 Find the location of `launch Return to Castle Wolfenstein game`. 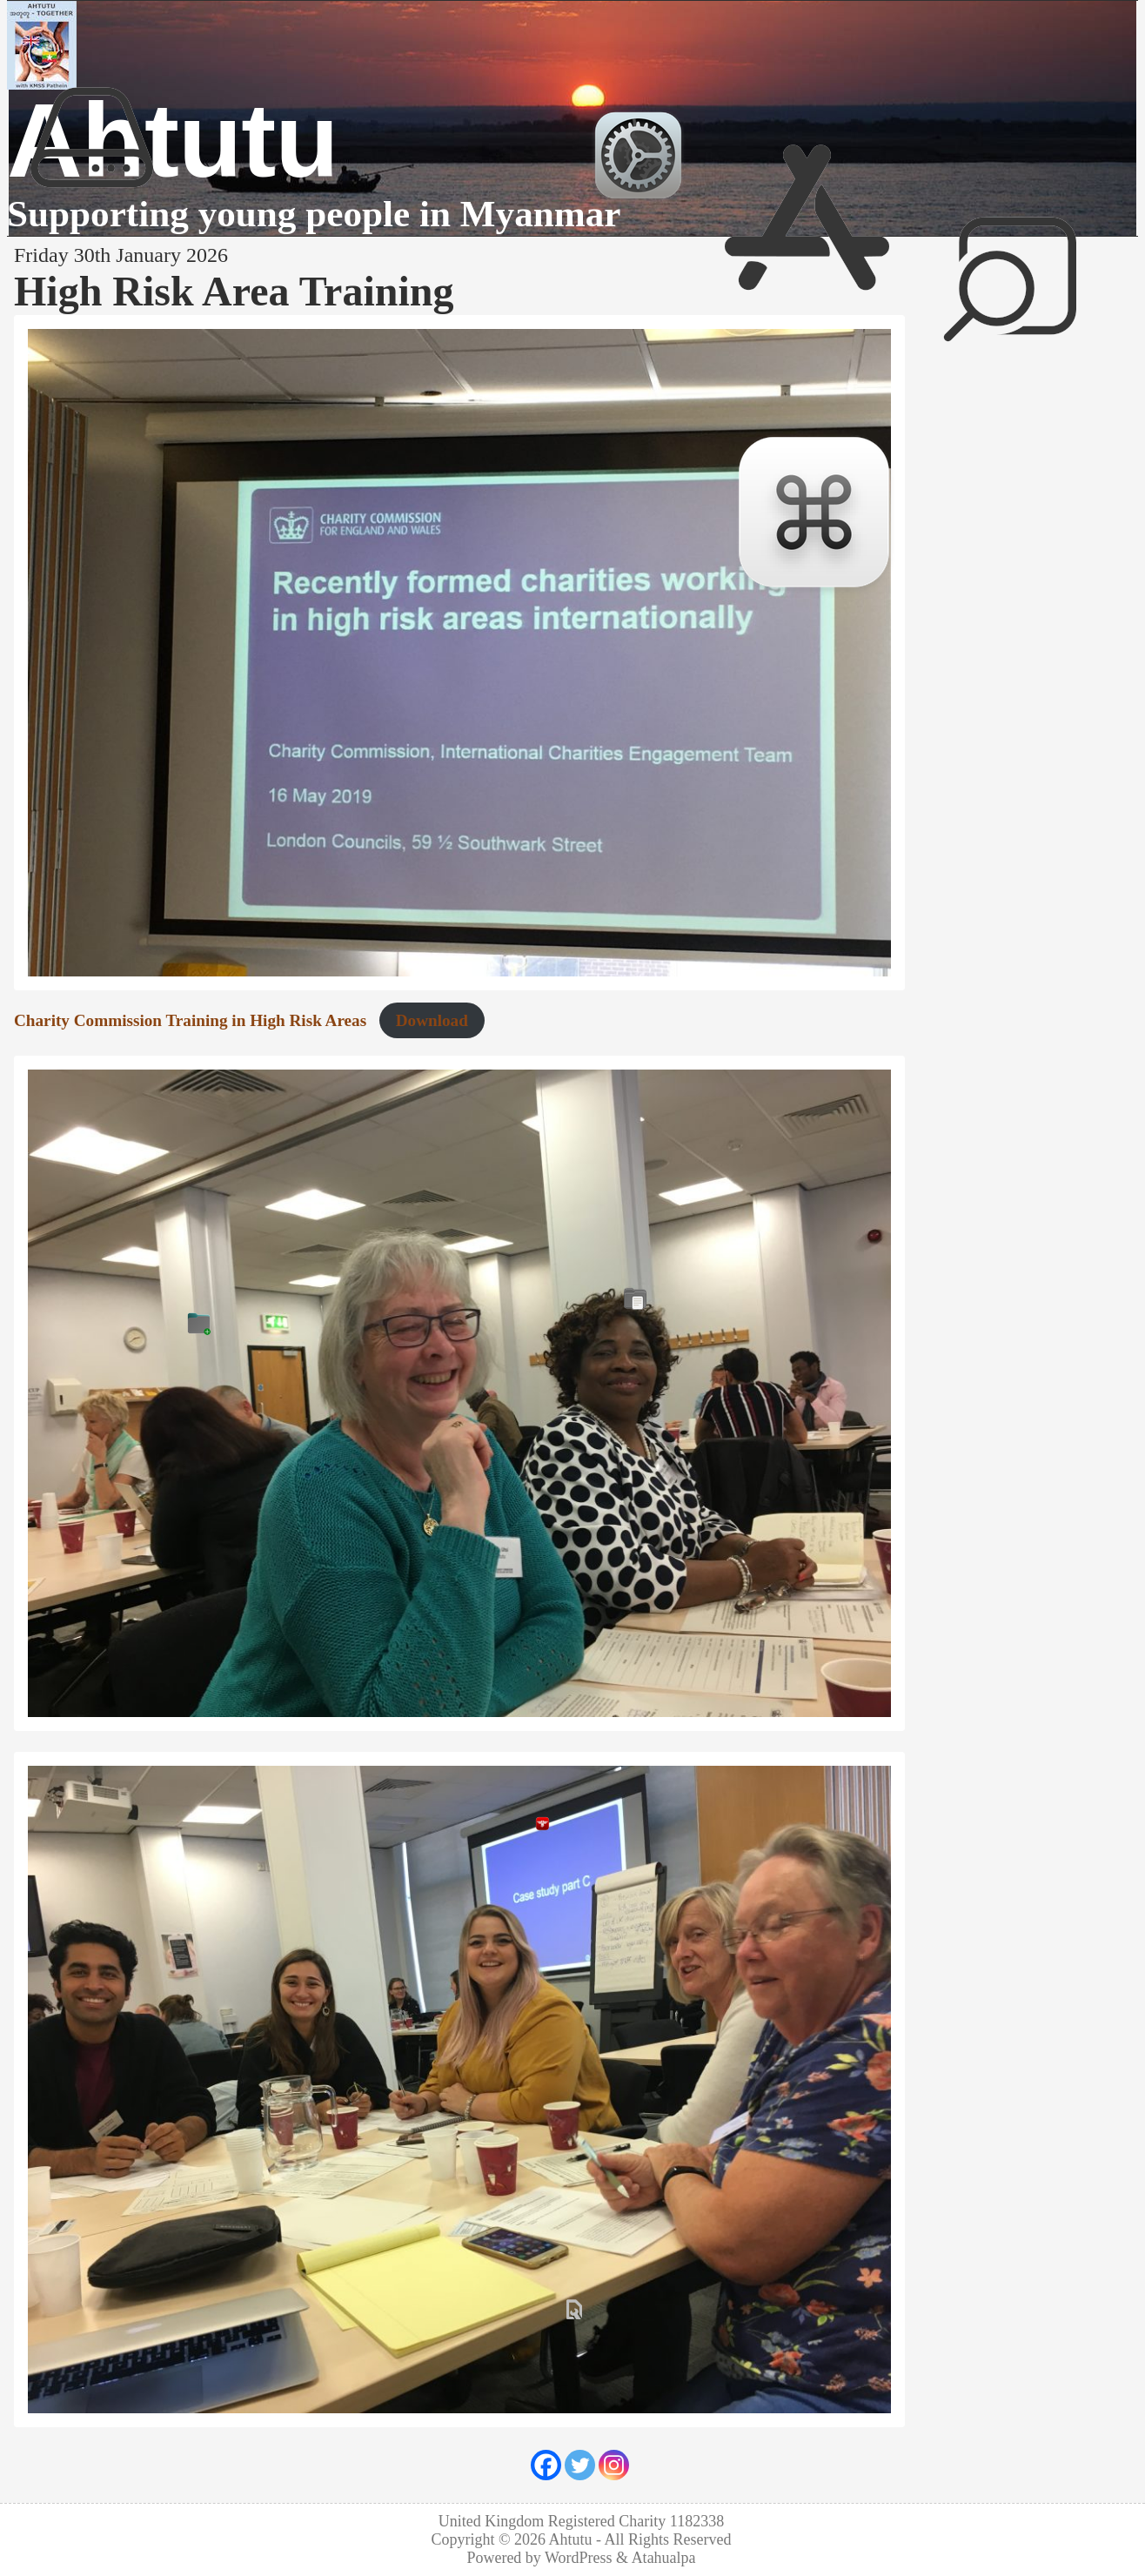

launch Return to Castle Wolfenstein game is located at coordinates (542, 1823).